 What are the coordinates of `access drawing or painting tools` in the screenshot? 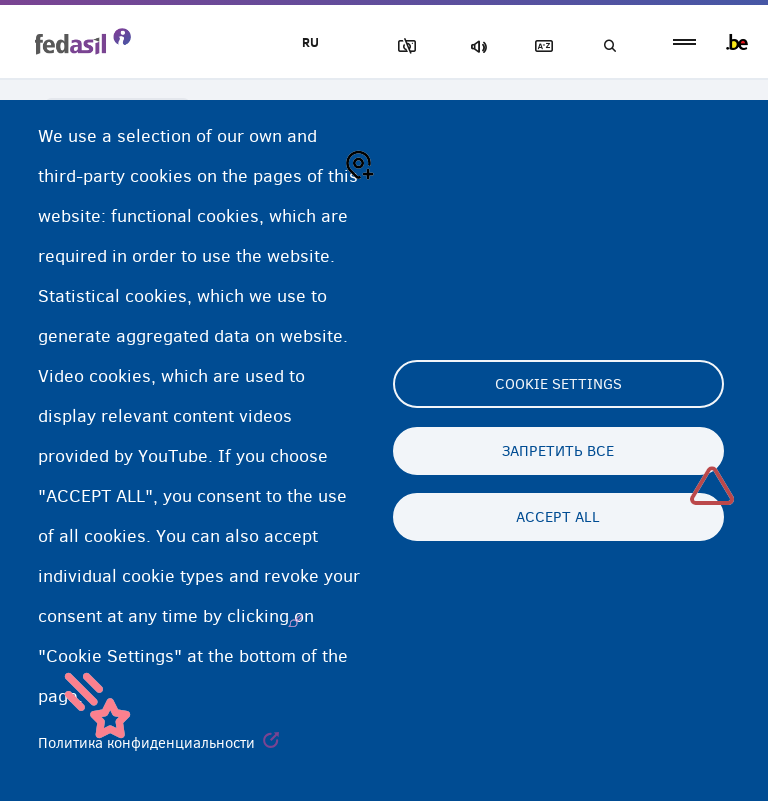 It's located at (296, 621).